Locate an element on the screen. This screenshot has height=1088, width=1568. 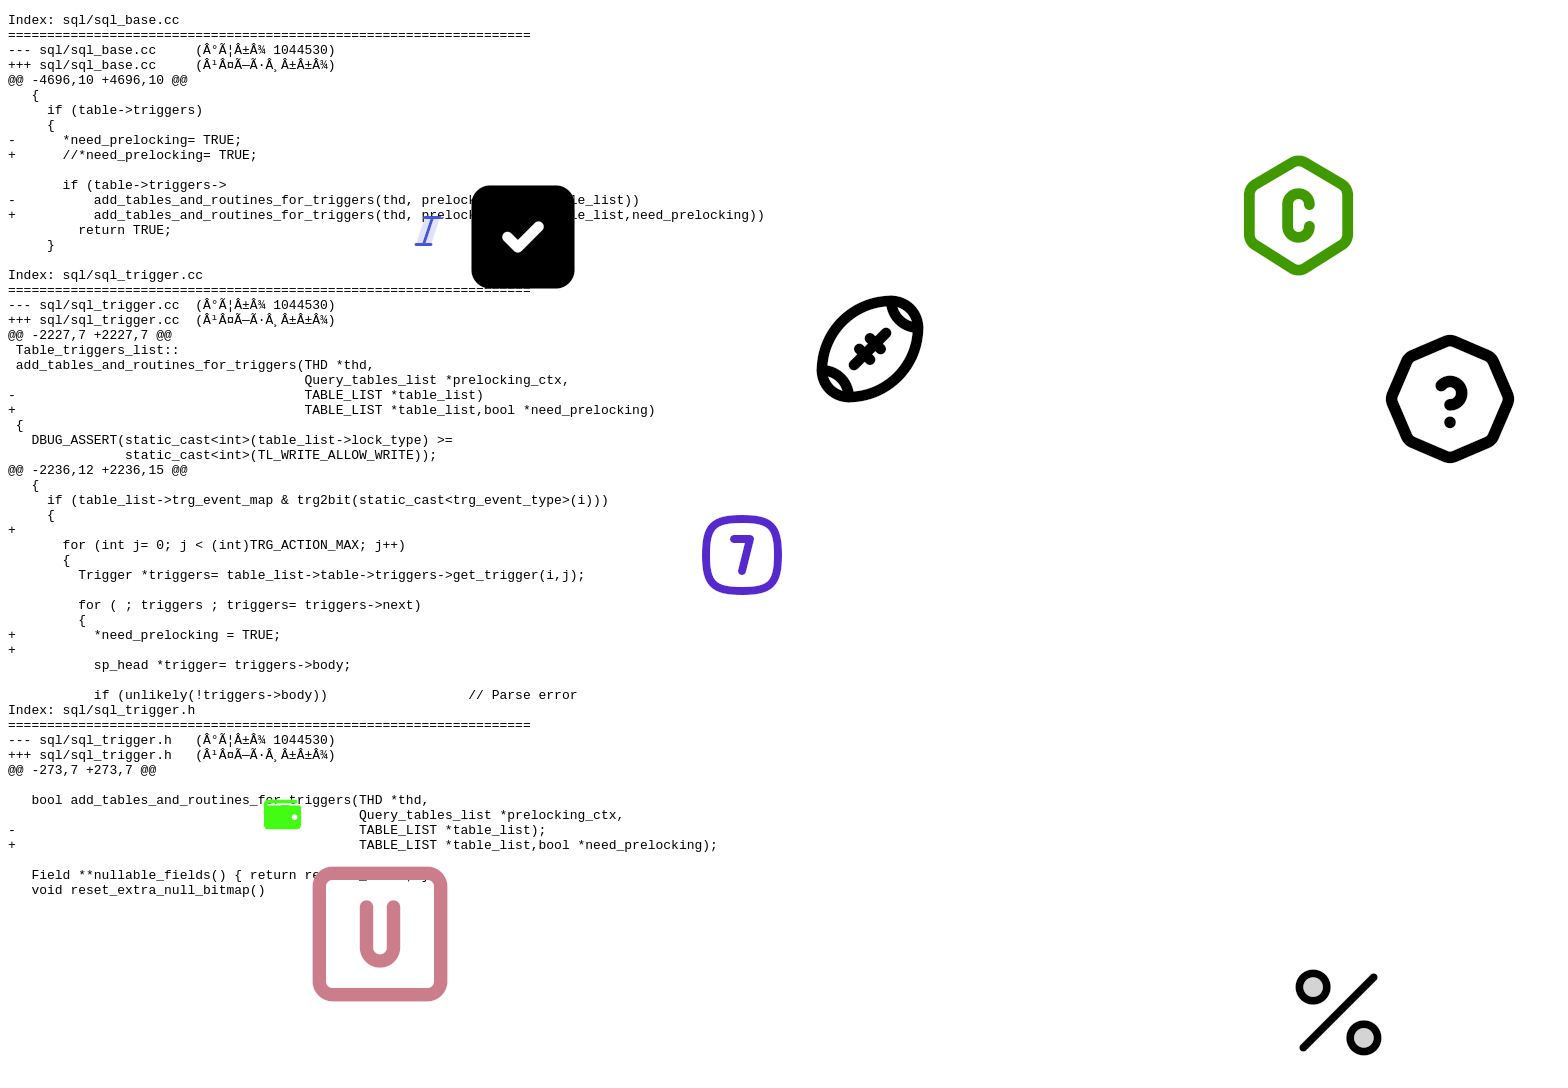
access american football content or scores is located at coordinates (870, 349).